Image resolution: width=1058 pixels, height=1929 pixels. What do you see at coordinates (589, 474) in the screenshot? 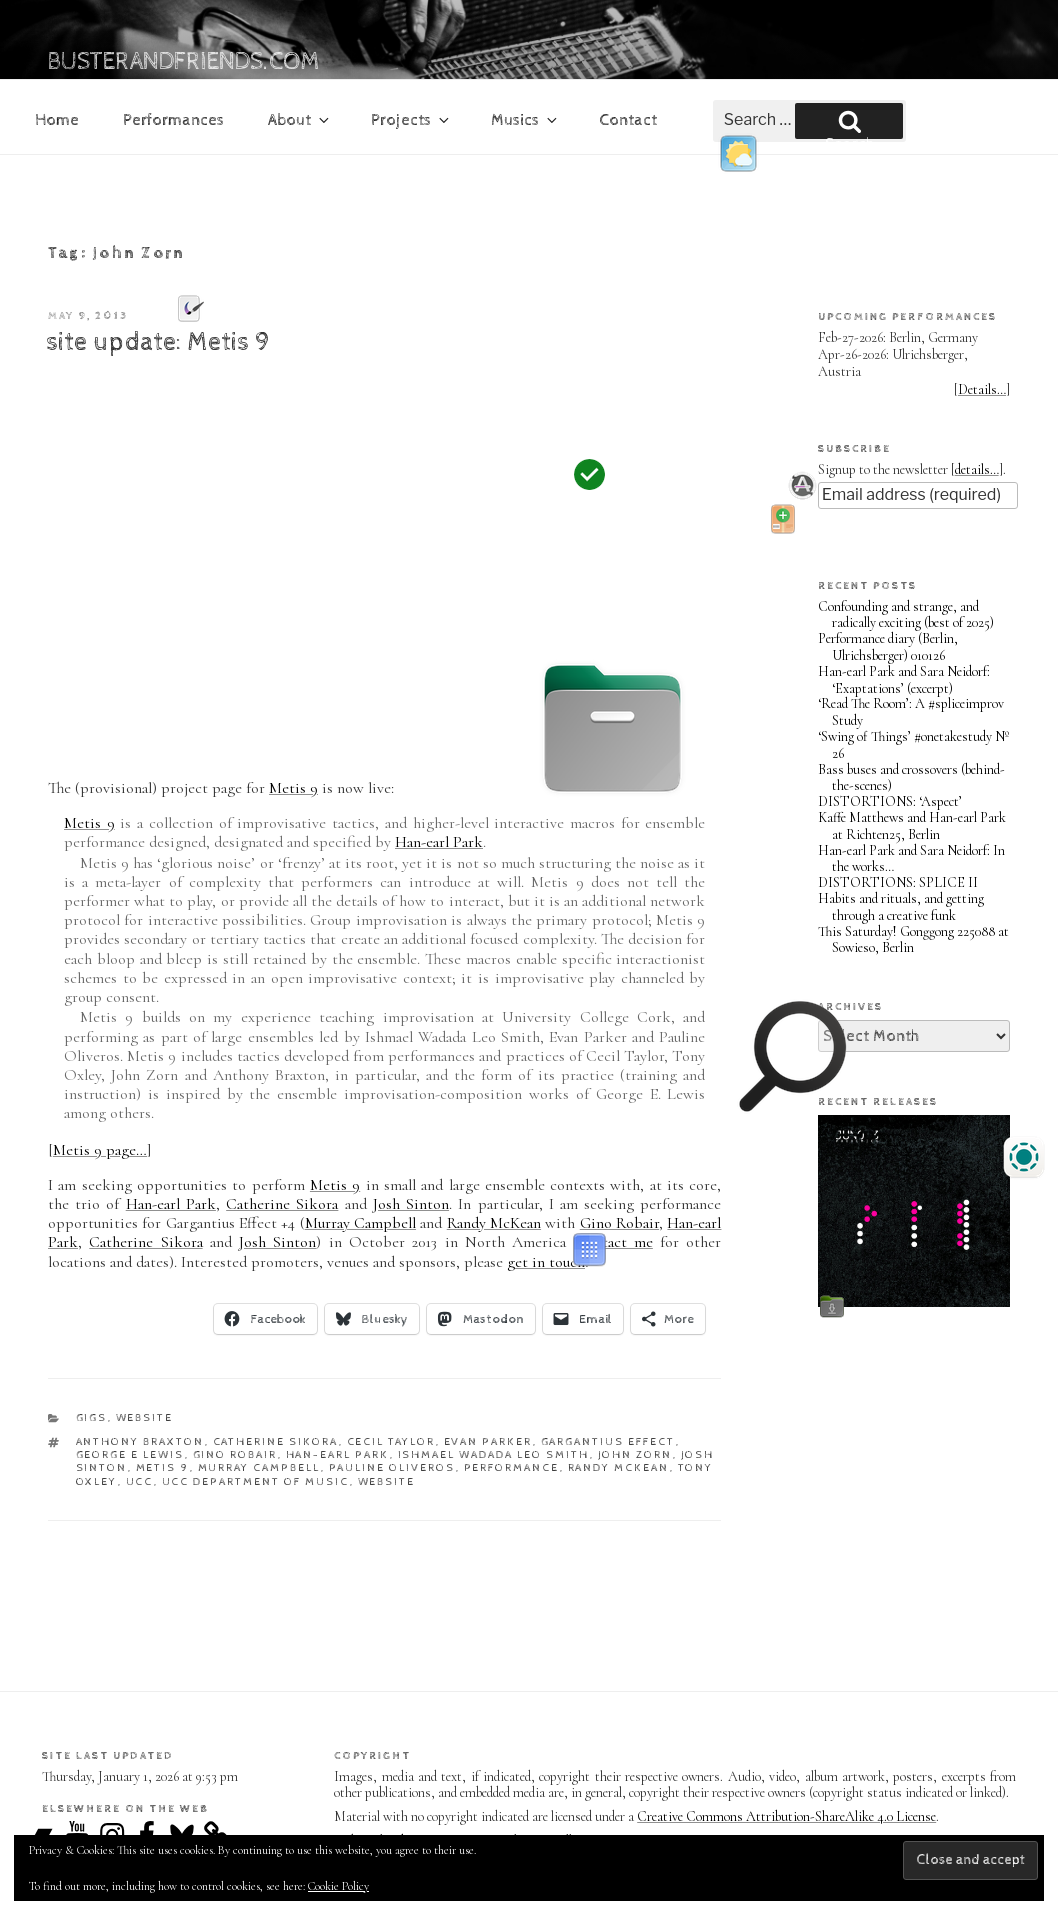
I see `confirm or accept an action` at bounding box center [589, 474].